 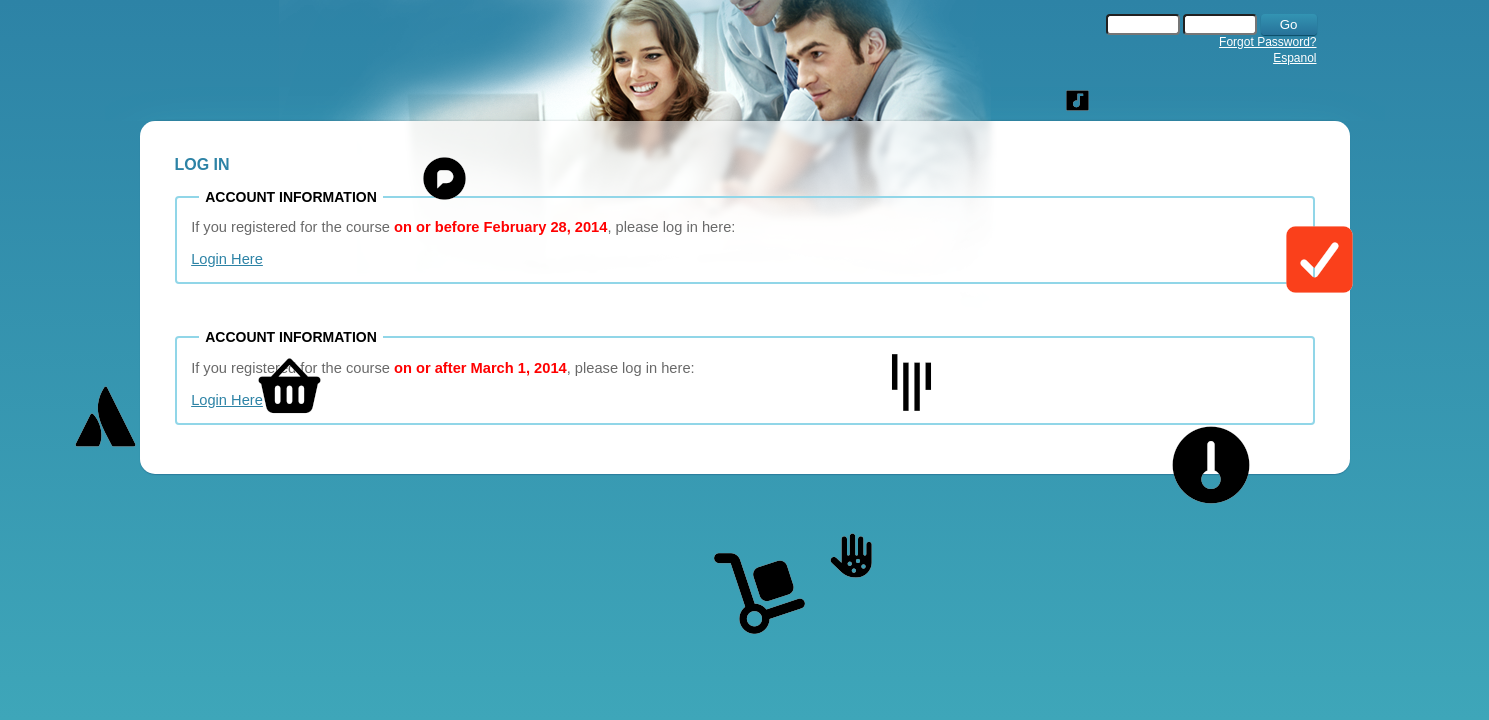 I want to click on shipping or delivery in progress, so click(x=759, y=593).